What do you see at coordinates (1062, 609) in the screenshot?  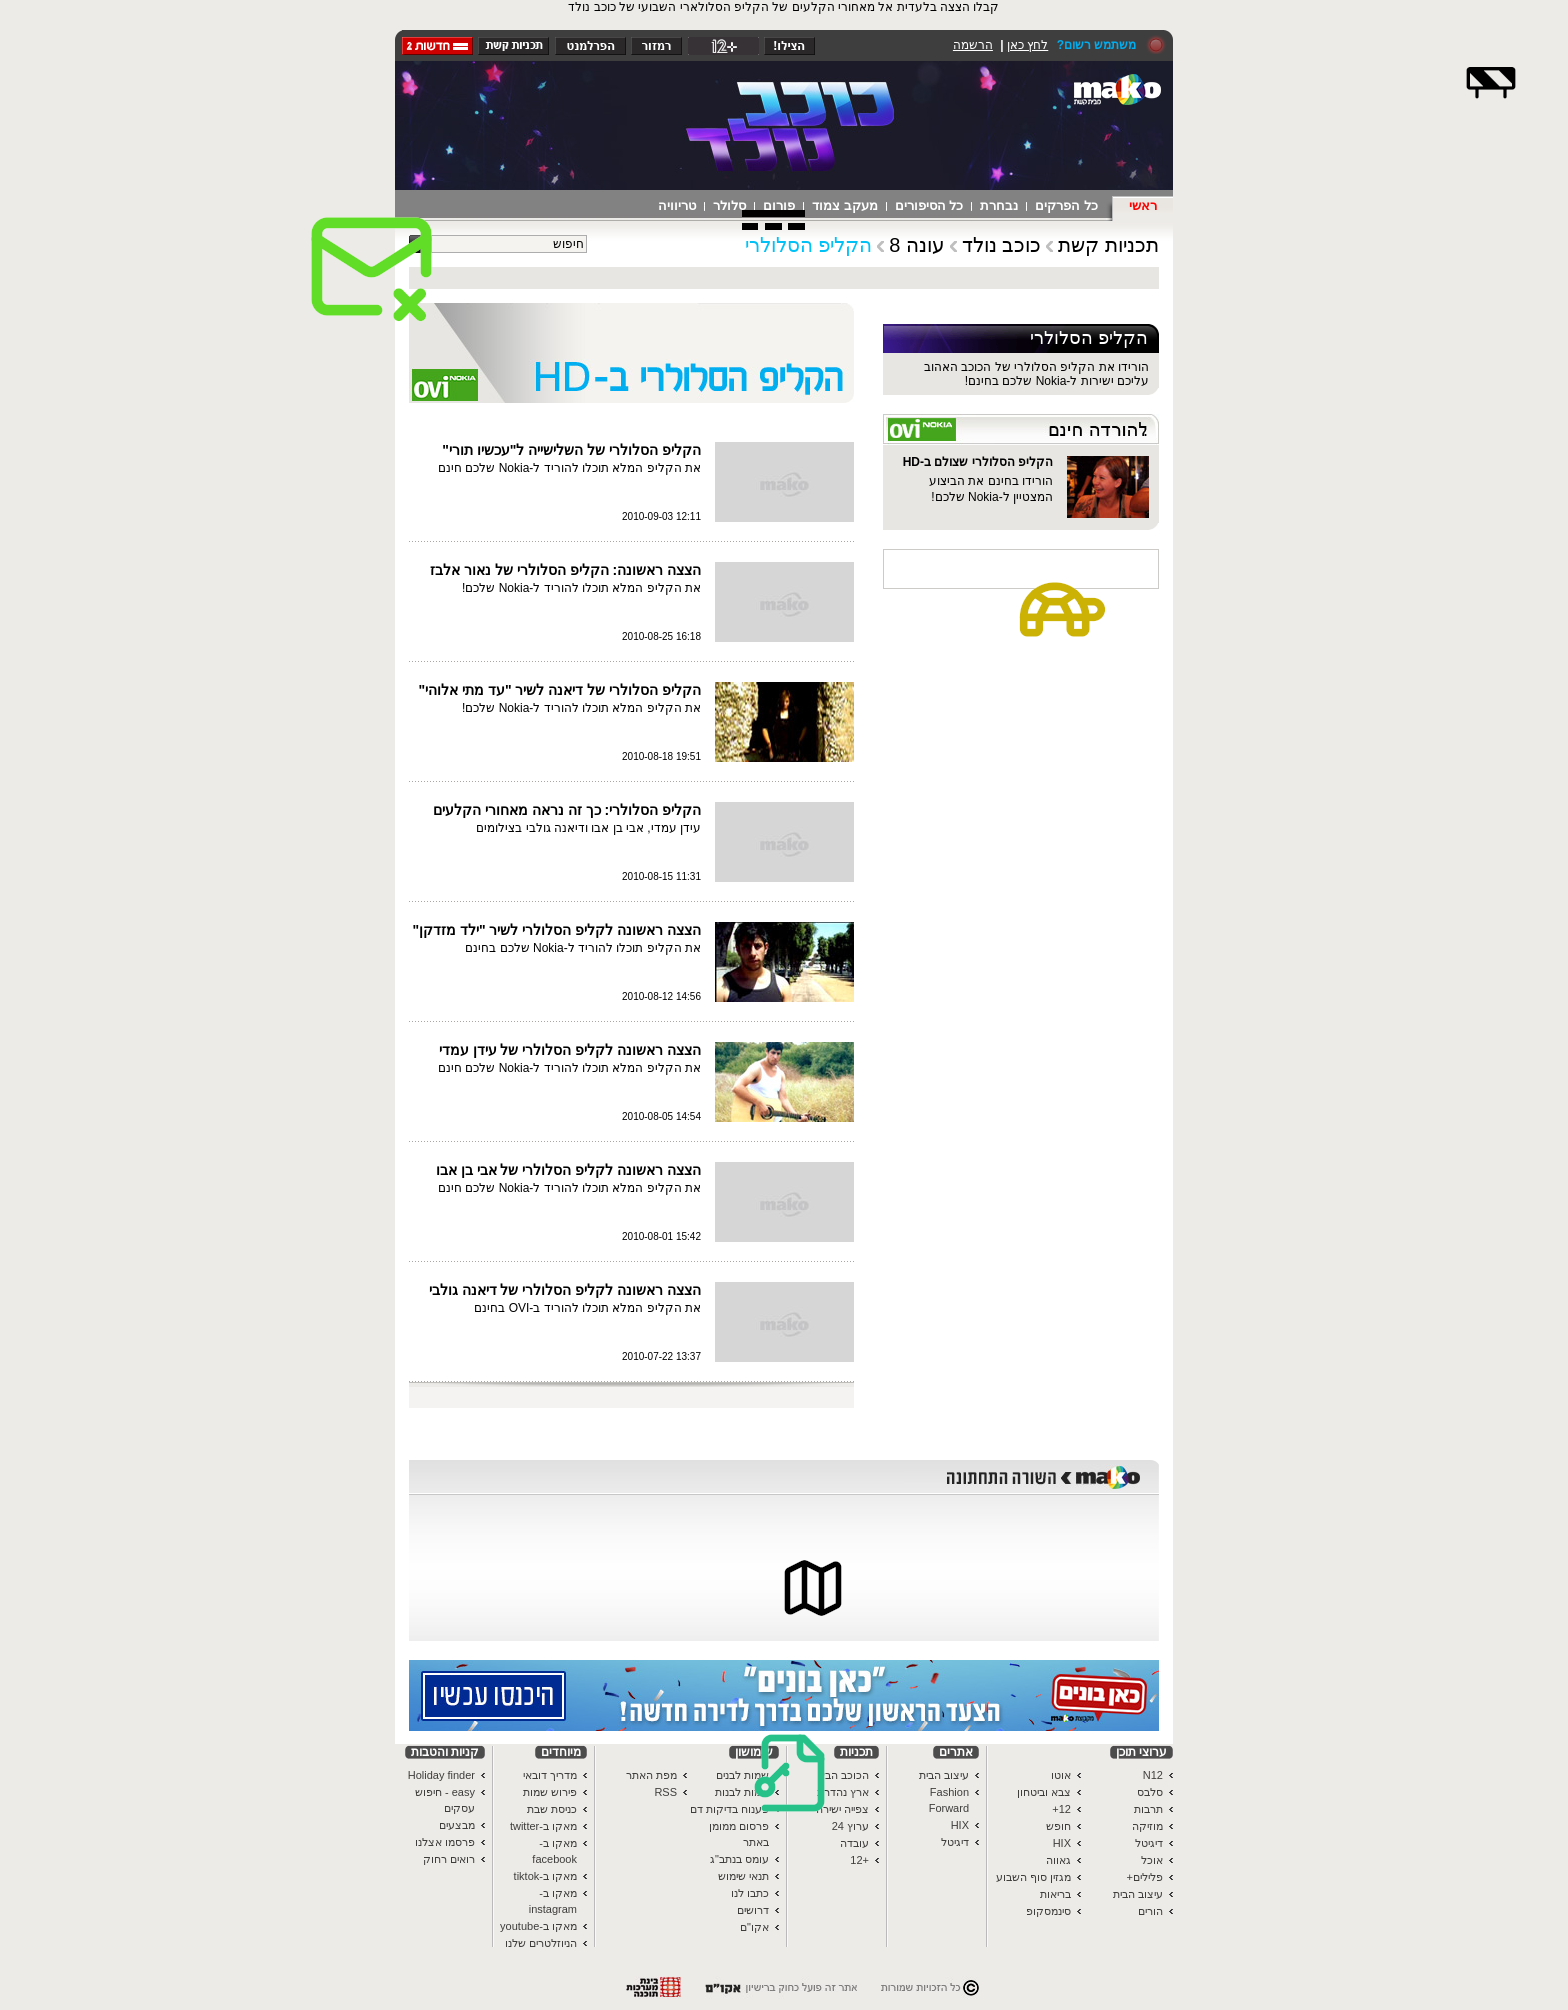 I see `indicates slow loading or processing speed` at bounding box center [1062, 609].